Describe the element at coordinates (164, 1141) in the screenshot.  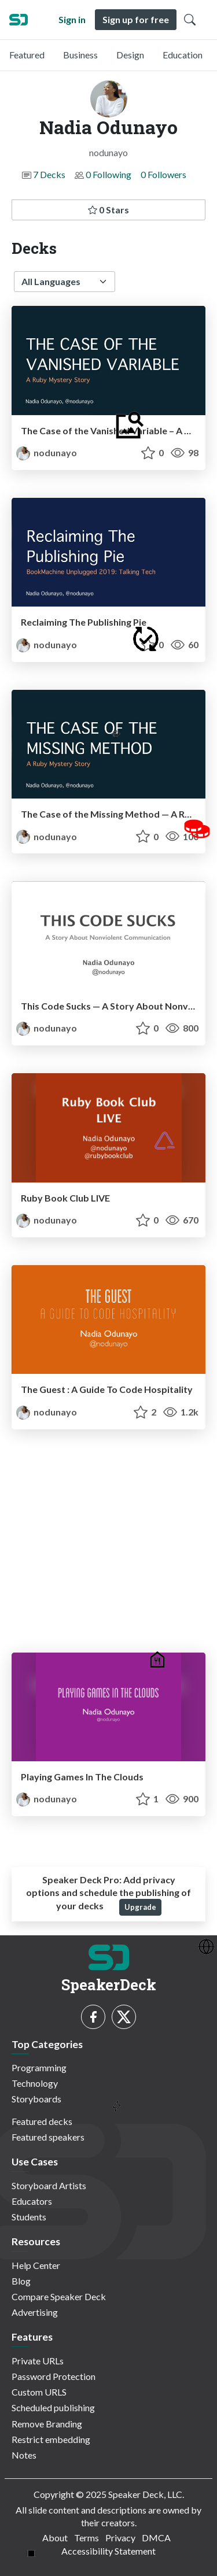
I see `decrease priority or warning level` at that location.